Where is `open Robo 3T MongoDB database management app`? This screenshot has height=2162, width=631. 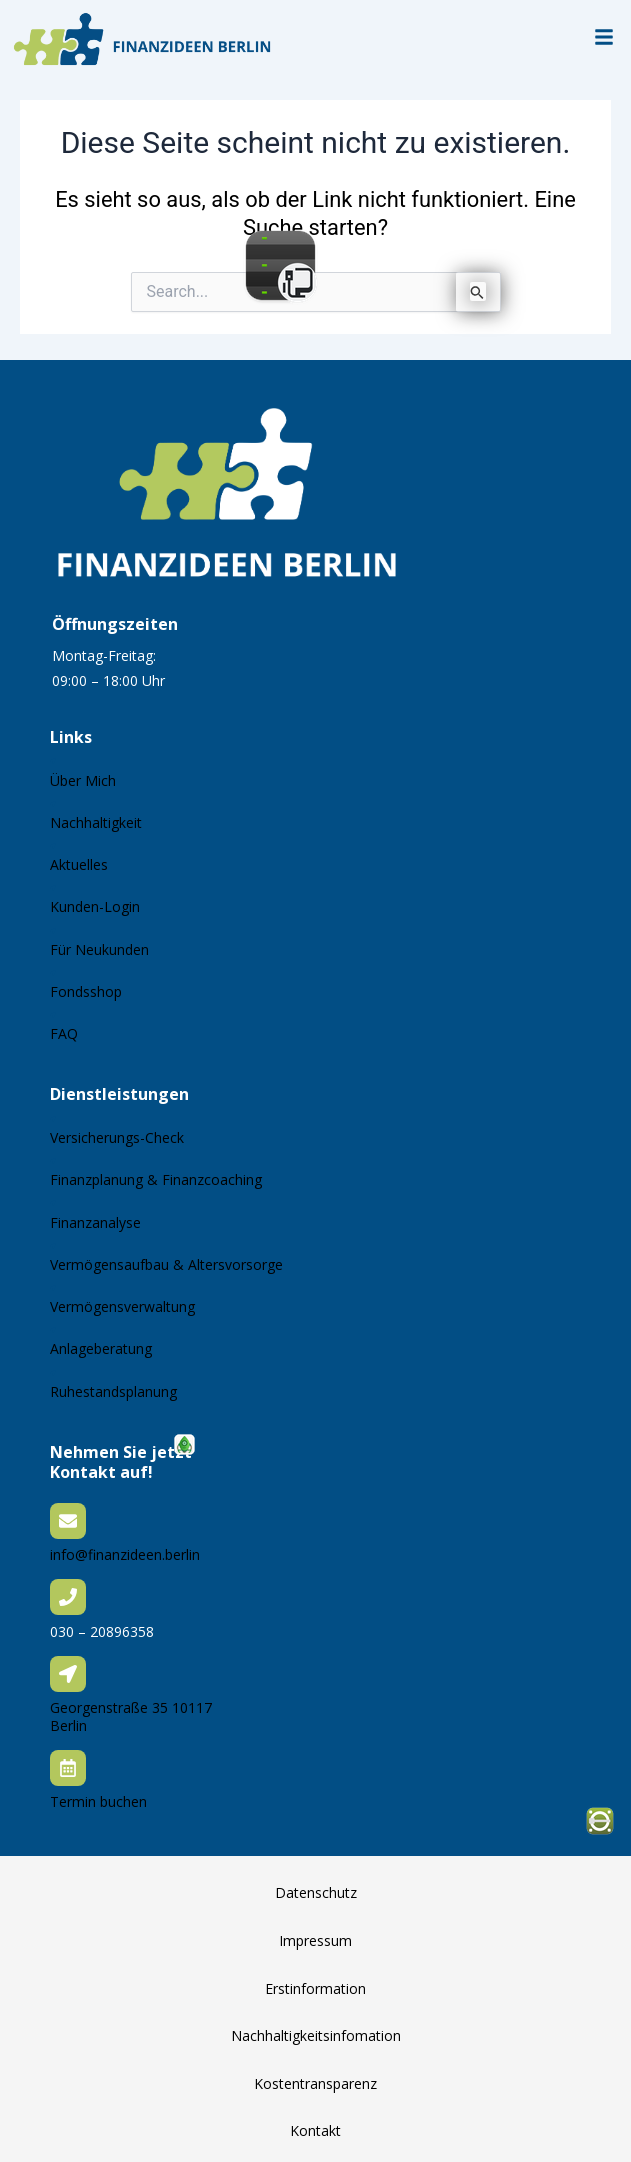
open Robo 3T MongoDB database management app is located at coordinates (184, 1444).